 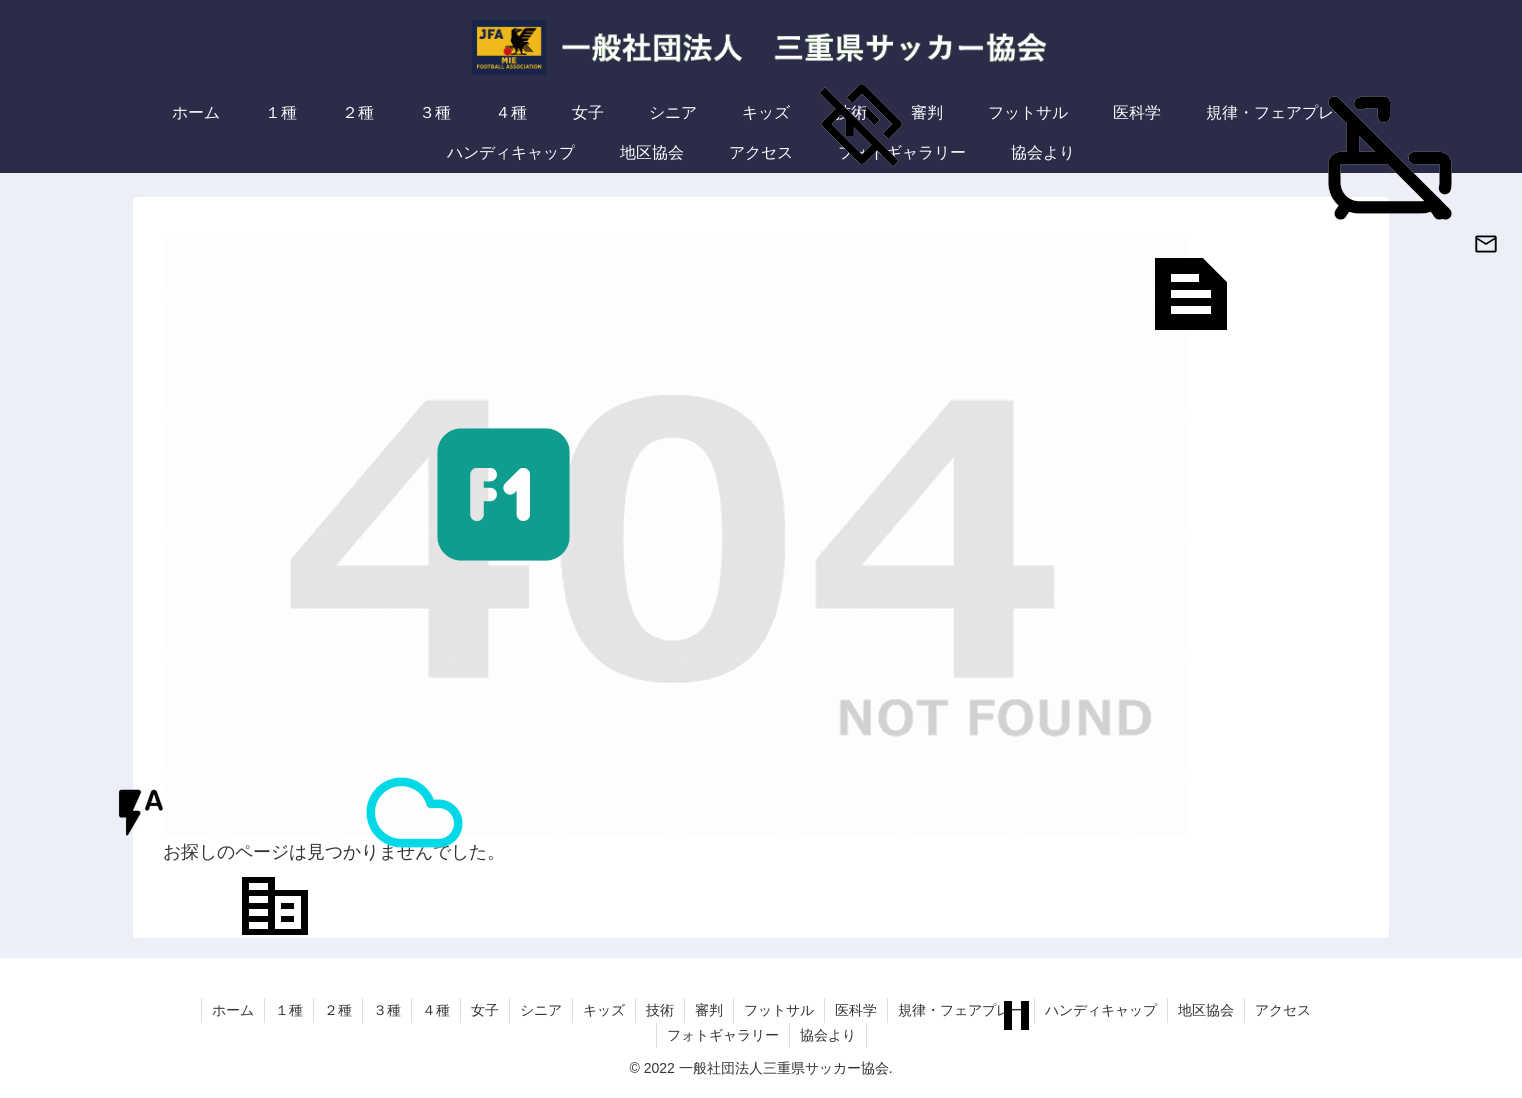 What do you see at coordinates (414, 812) in the screenshot?
I see `access cloud storage` at bounding box center [414, 812].